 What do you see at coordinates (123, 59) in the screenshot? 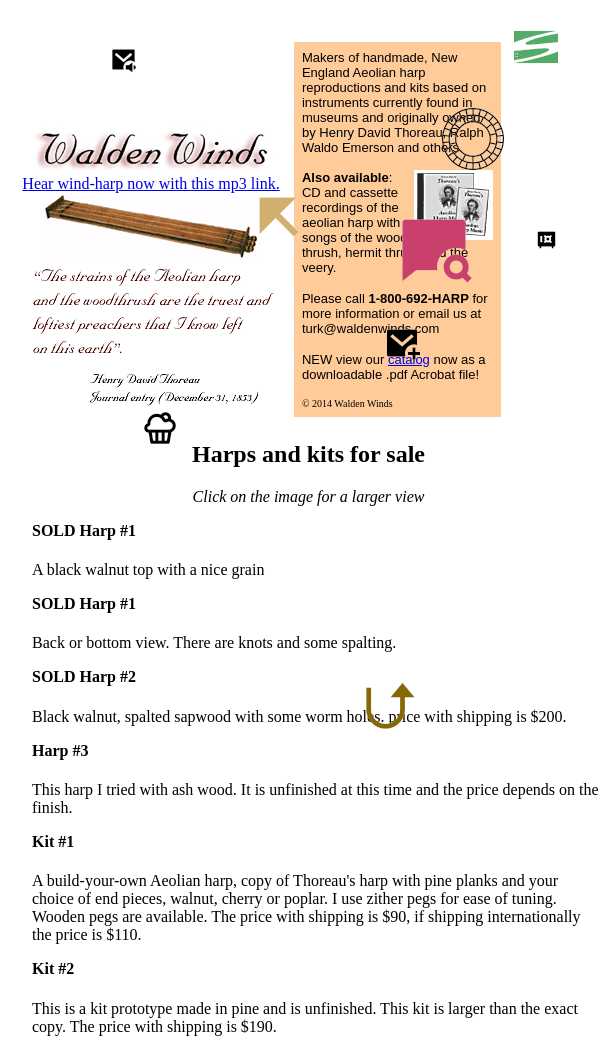
I see `adjust email notification sound settings` at bounding box center [123, 59].